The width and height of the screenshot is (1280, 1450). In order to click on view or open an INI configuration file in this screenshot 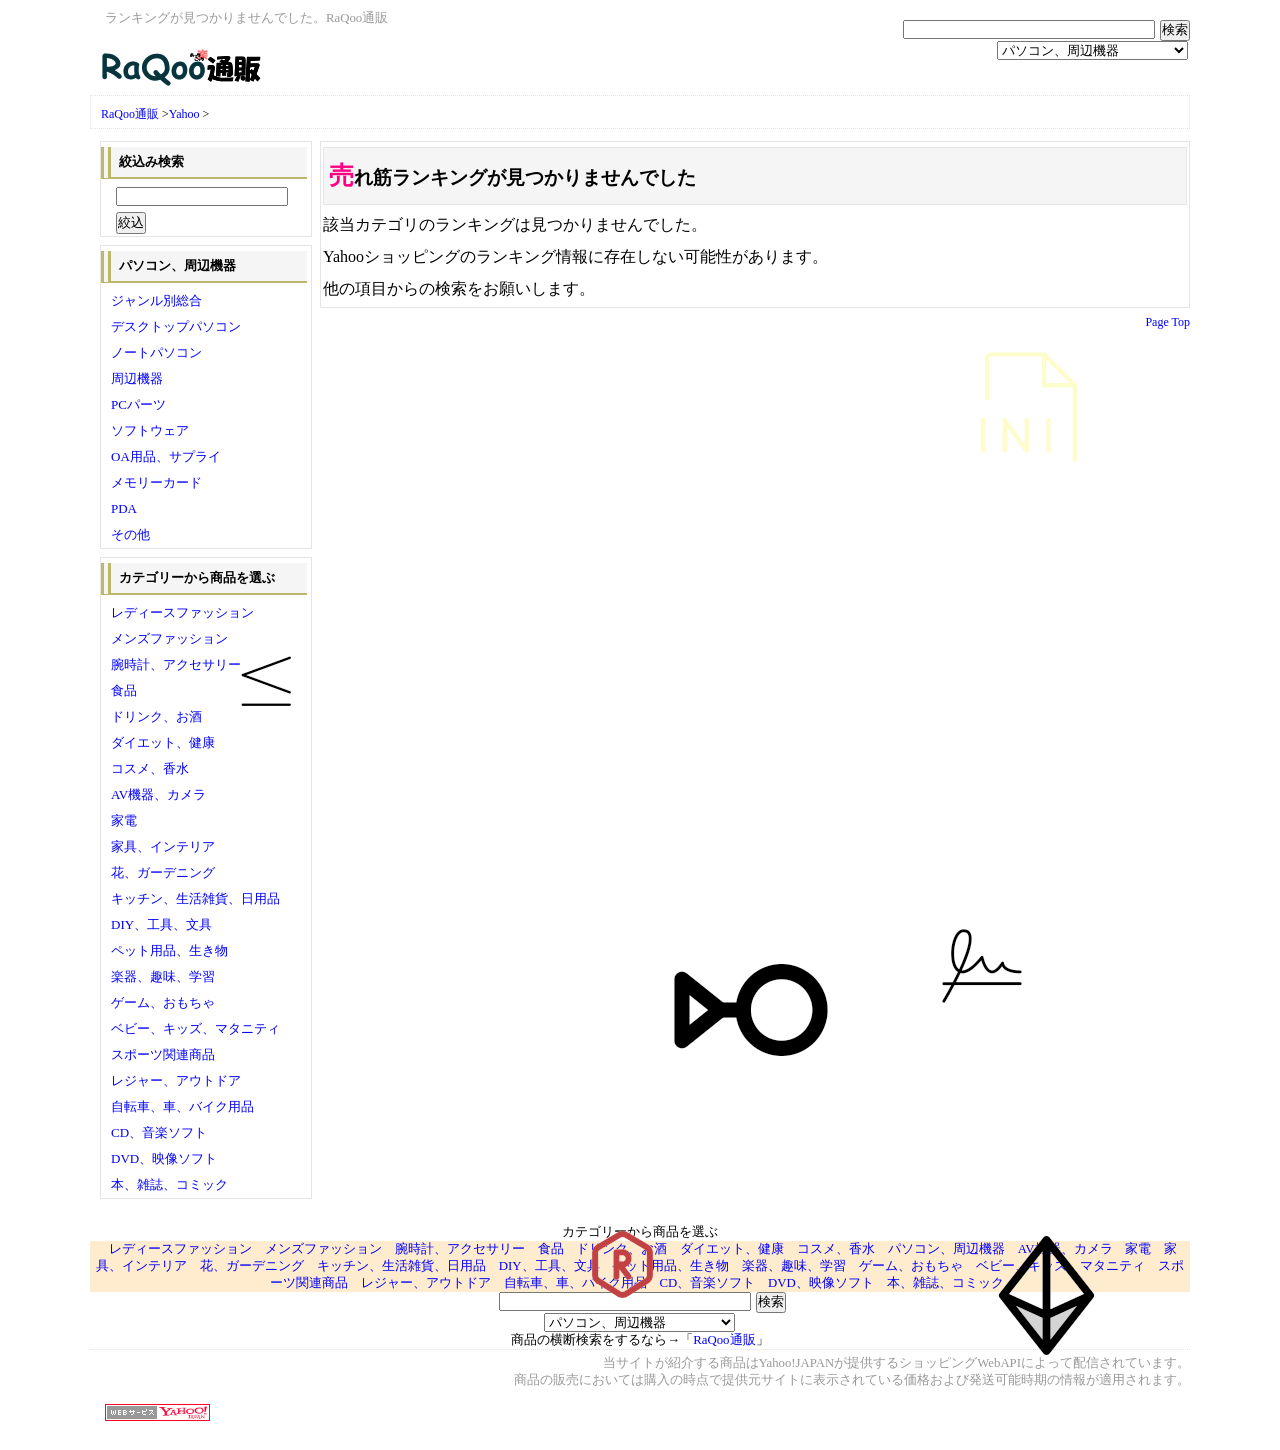, I will do `click(1031, 407)`.